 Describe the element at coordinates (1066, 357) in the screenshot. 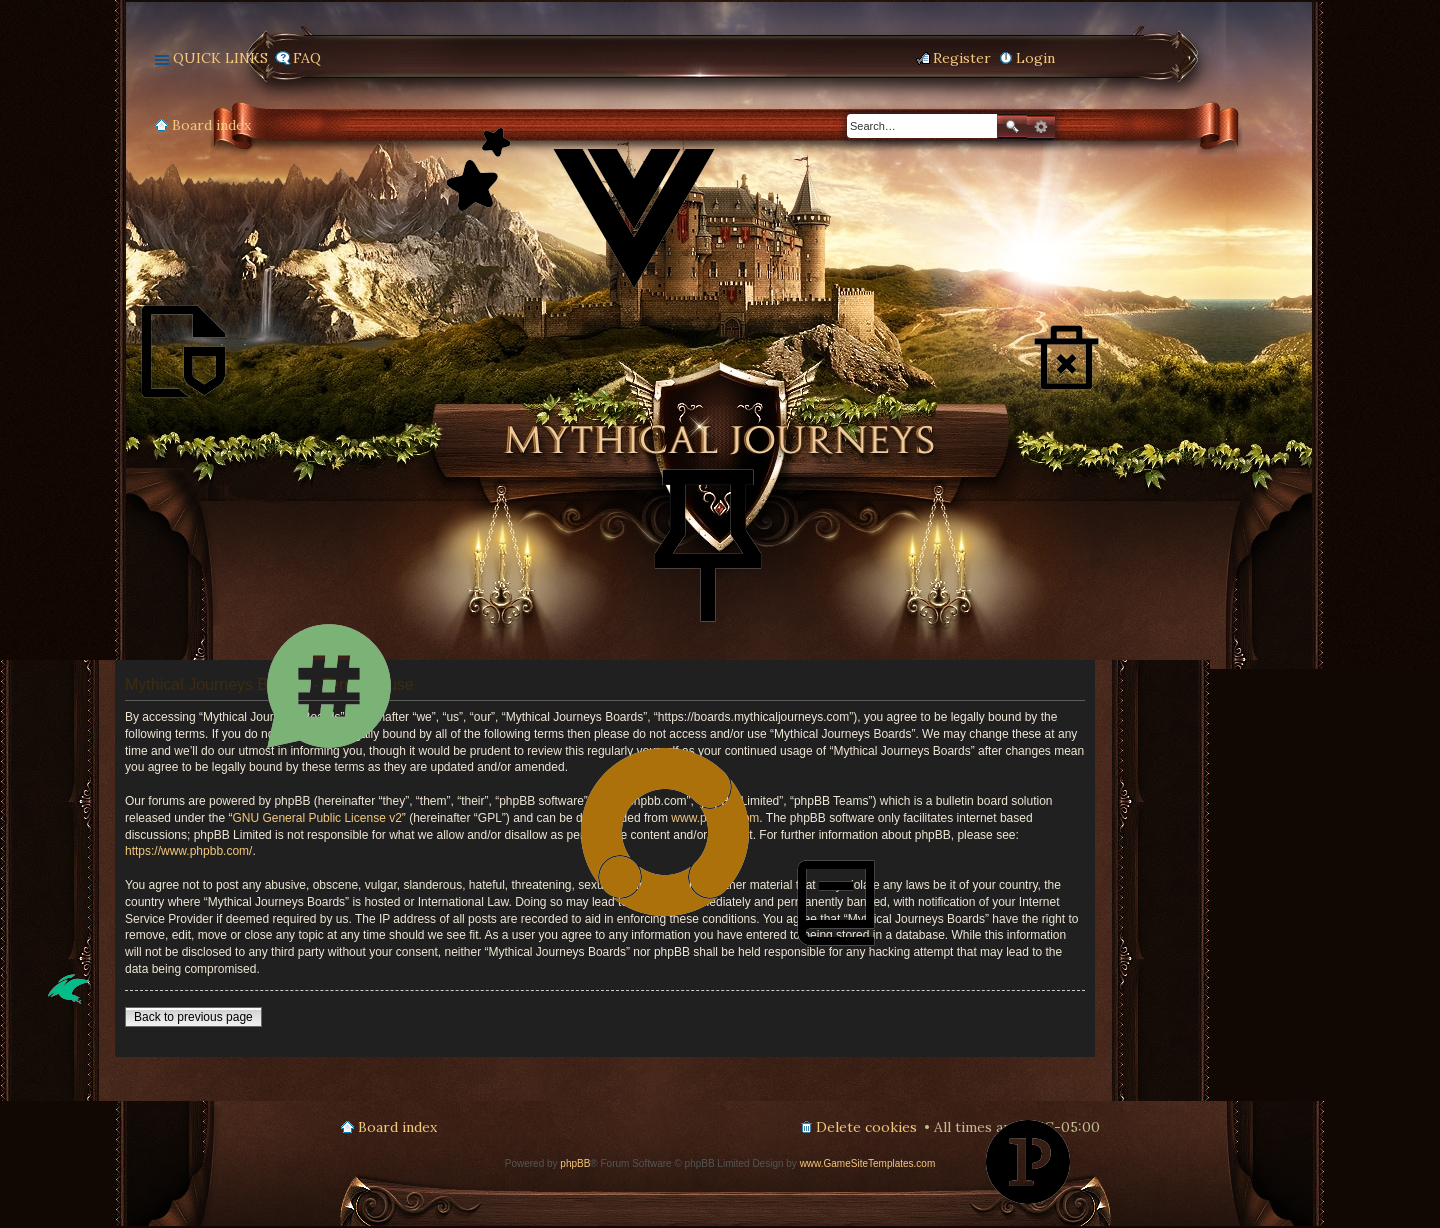

I see `delete selected item` at that location.